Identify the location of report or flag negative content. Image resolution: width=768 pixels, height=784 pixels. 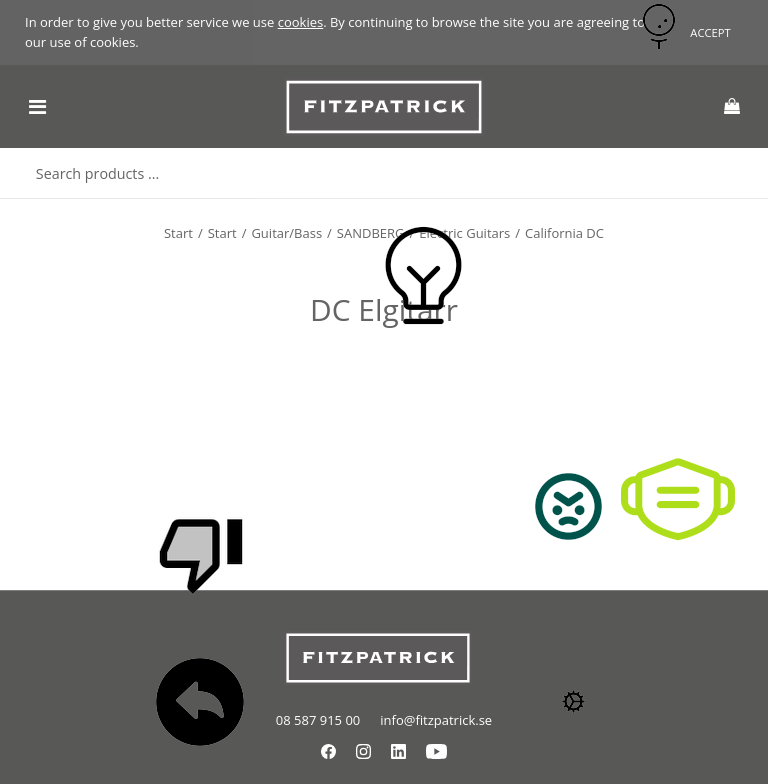
(568, 506).